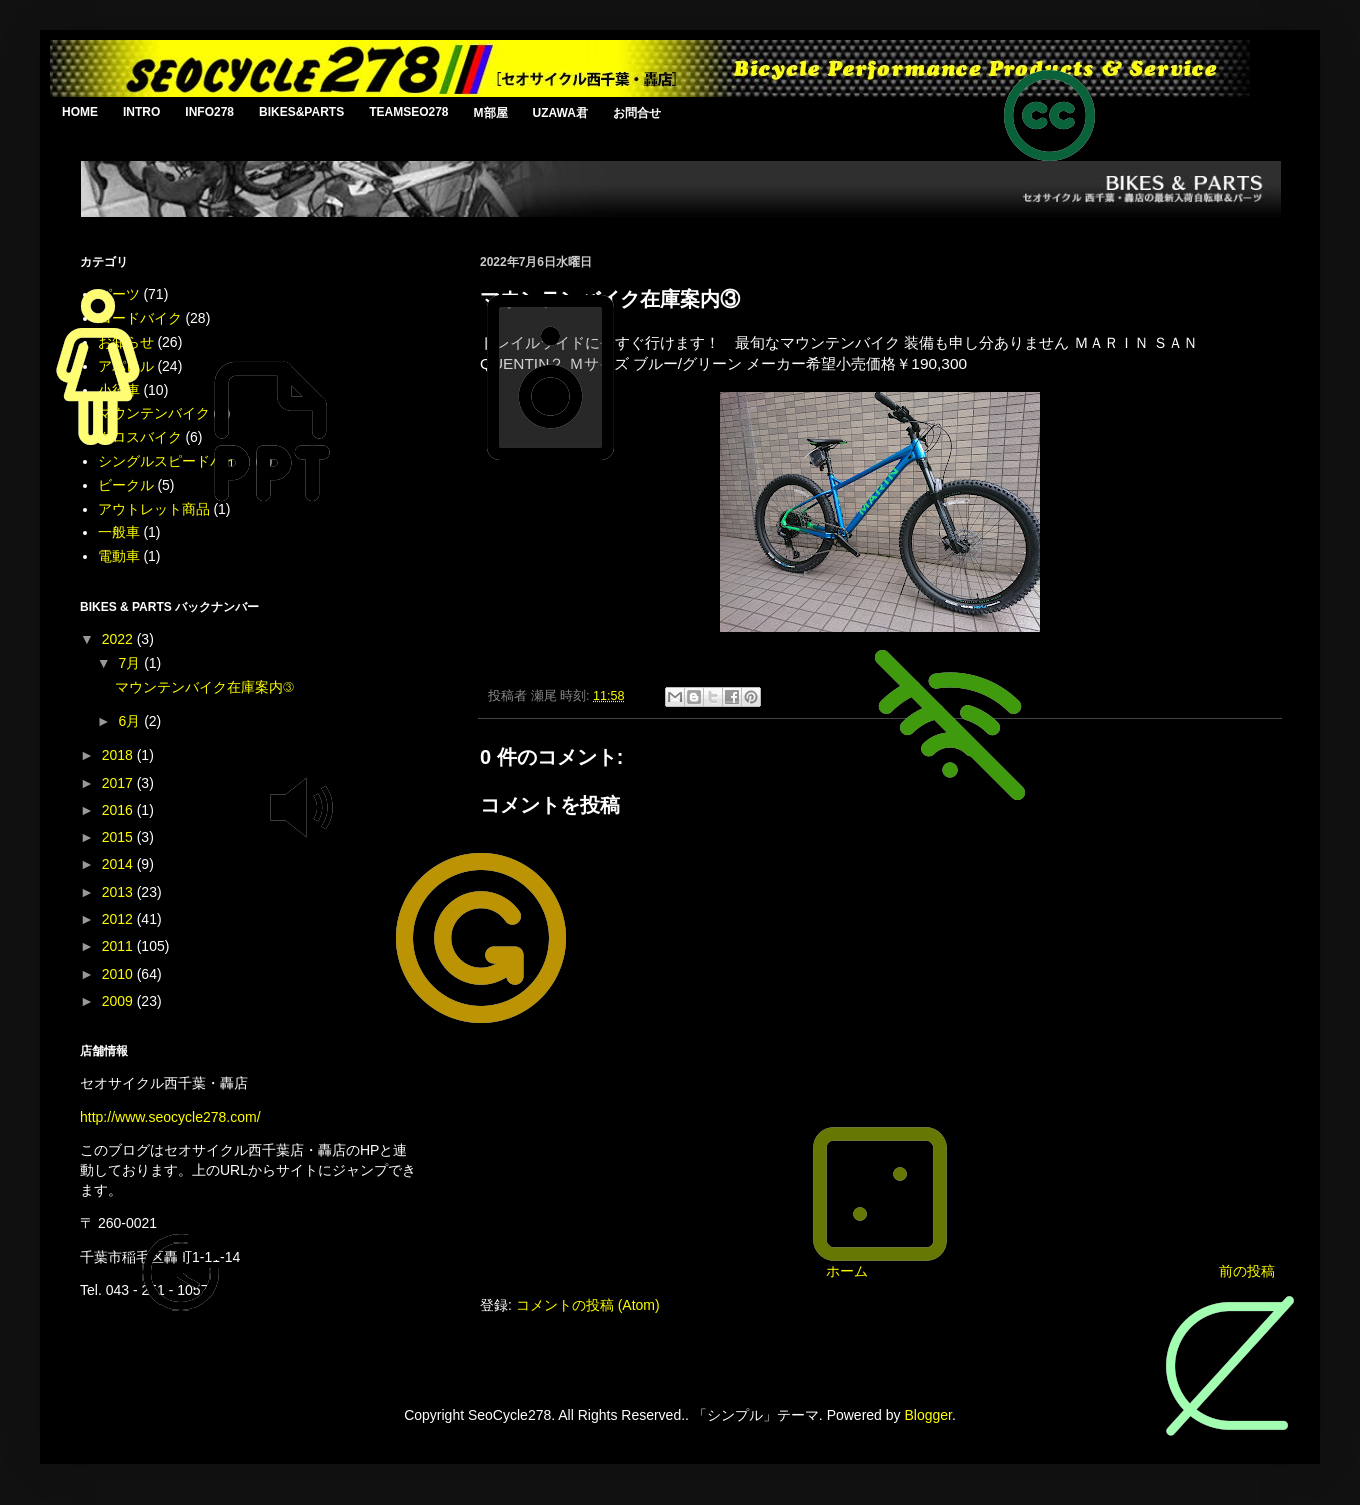 The width and height of the screenshot is (1360, 1505). I want to click on indicates content is licensed under creative commons, so click(1049, 115).